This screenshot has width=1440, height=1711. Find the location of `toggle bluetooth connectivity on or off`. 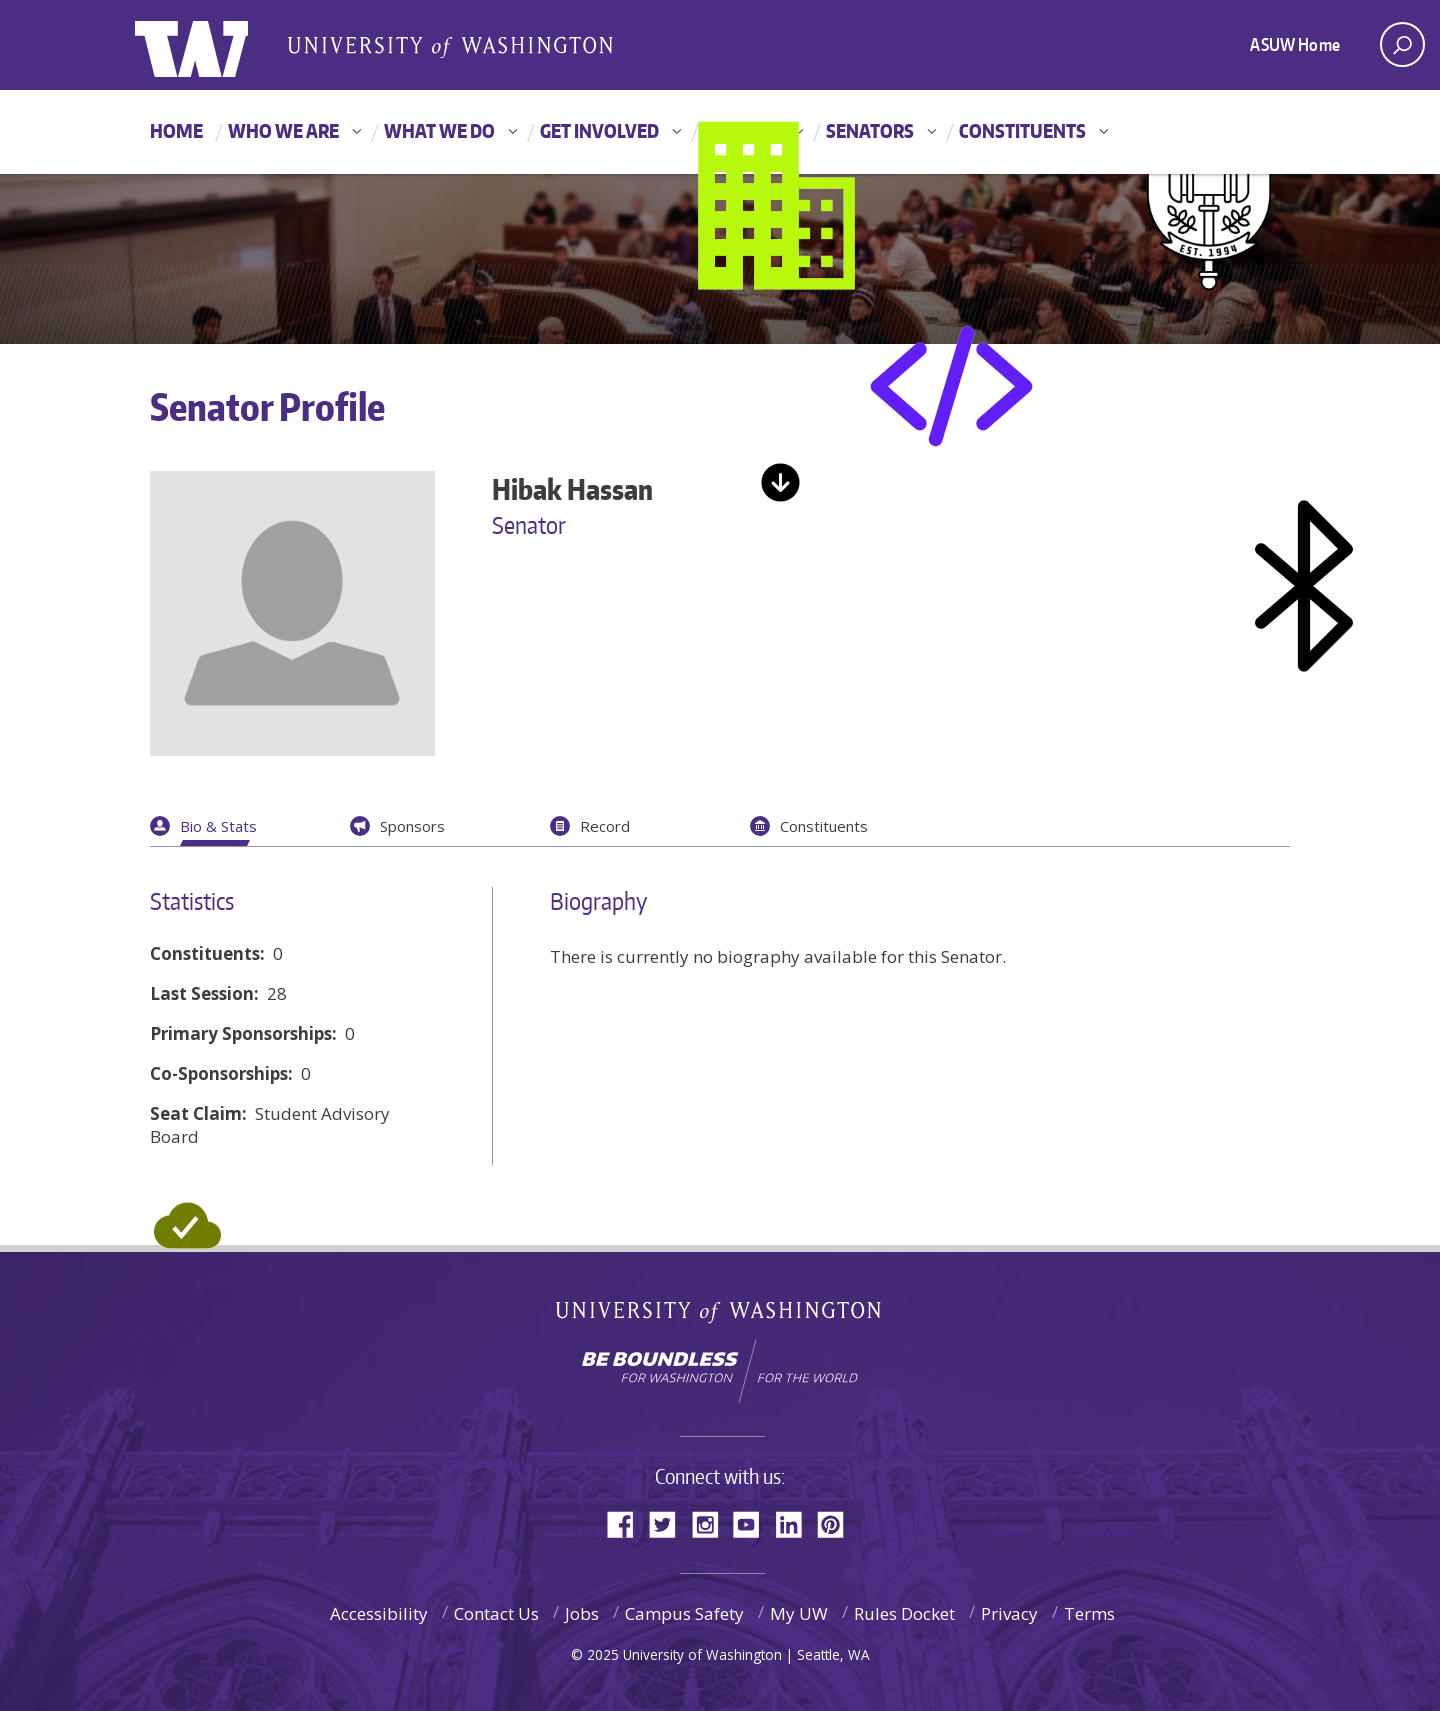

toggle bluetooth connectivity on or off is located at coordinates (1304, 586).